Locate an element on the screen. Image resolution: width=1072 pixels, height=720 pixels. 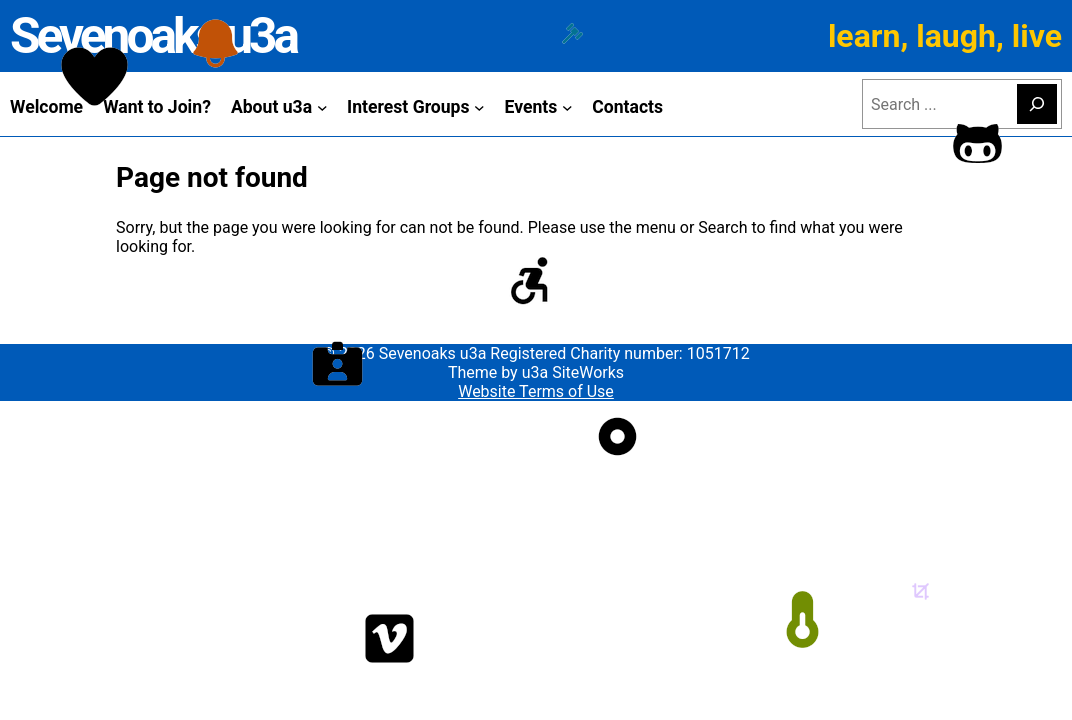
access legal or court-related information is located at coordinates (572, 34).